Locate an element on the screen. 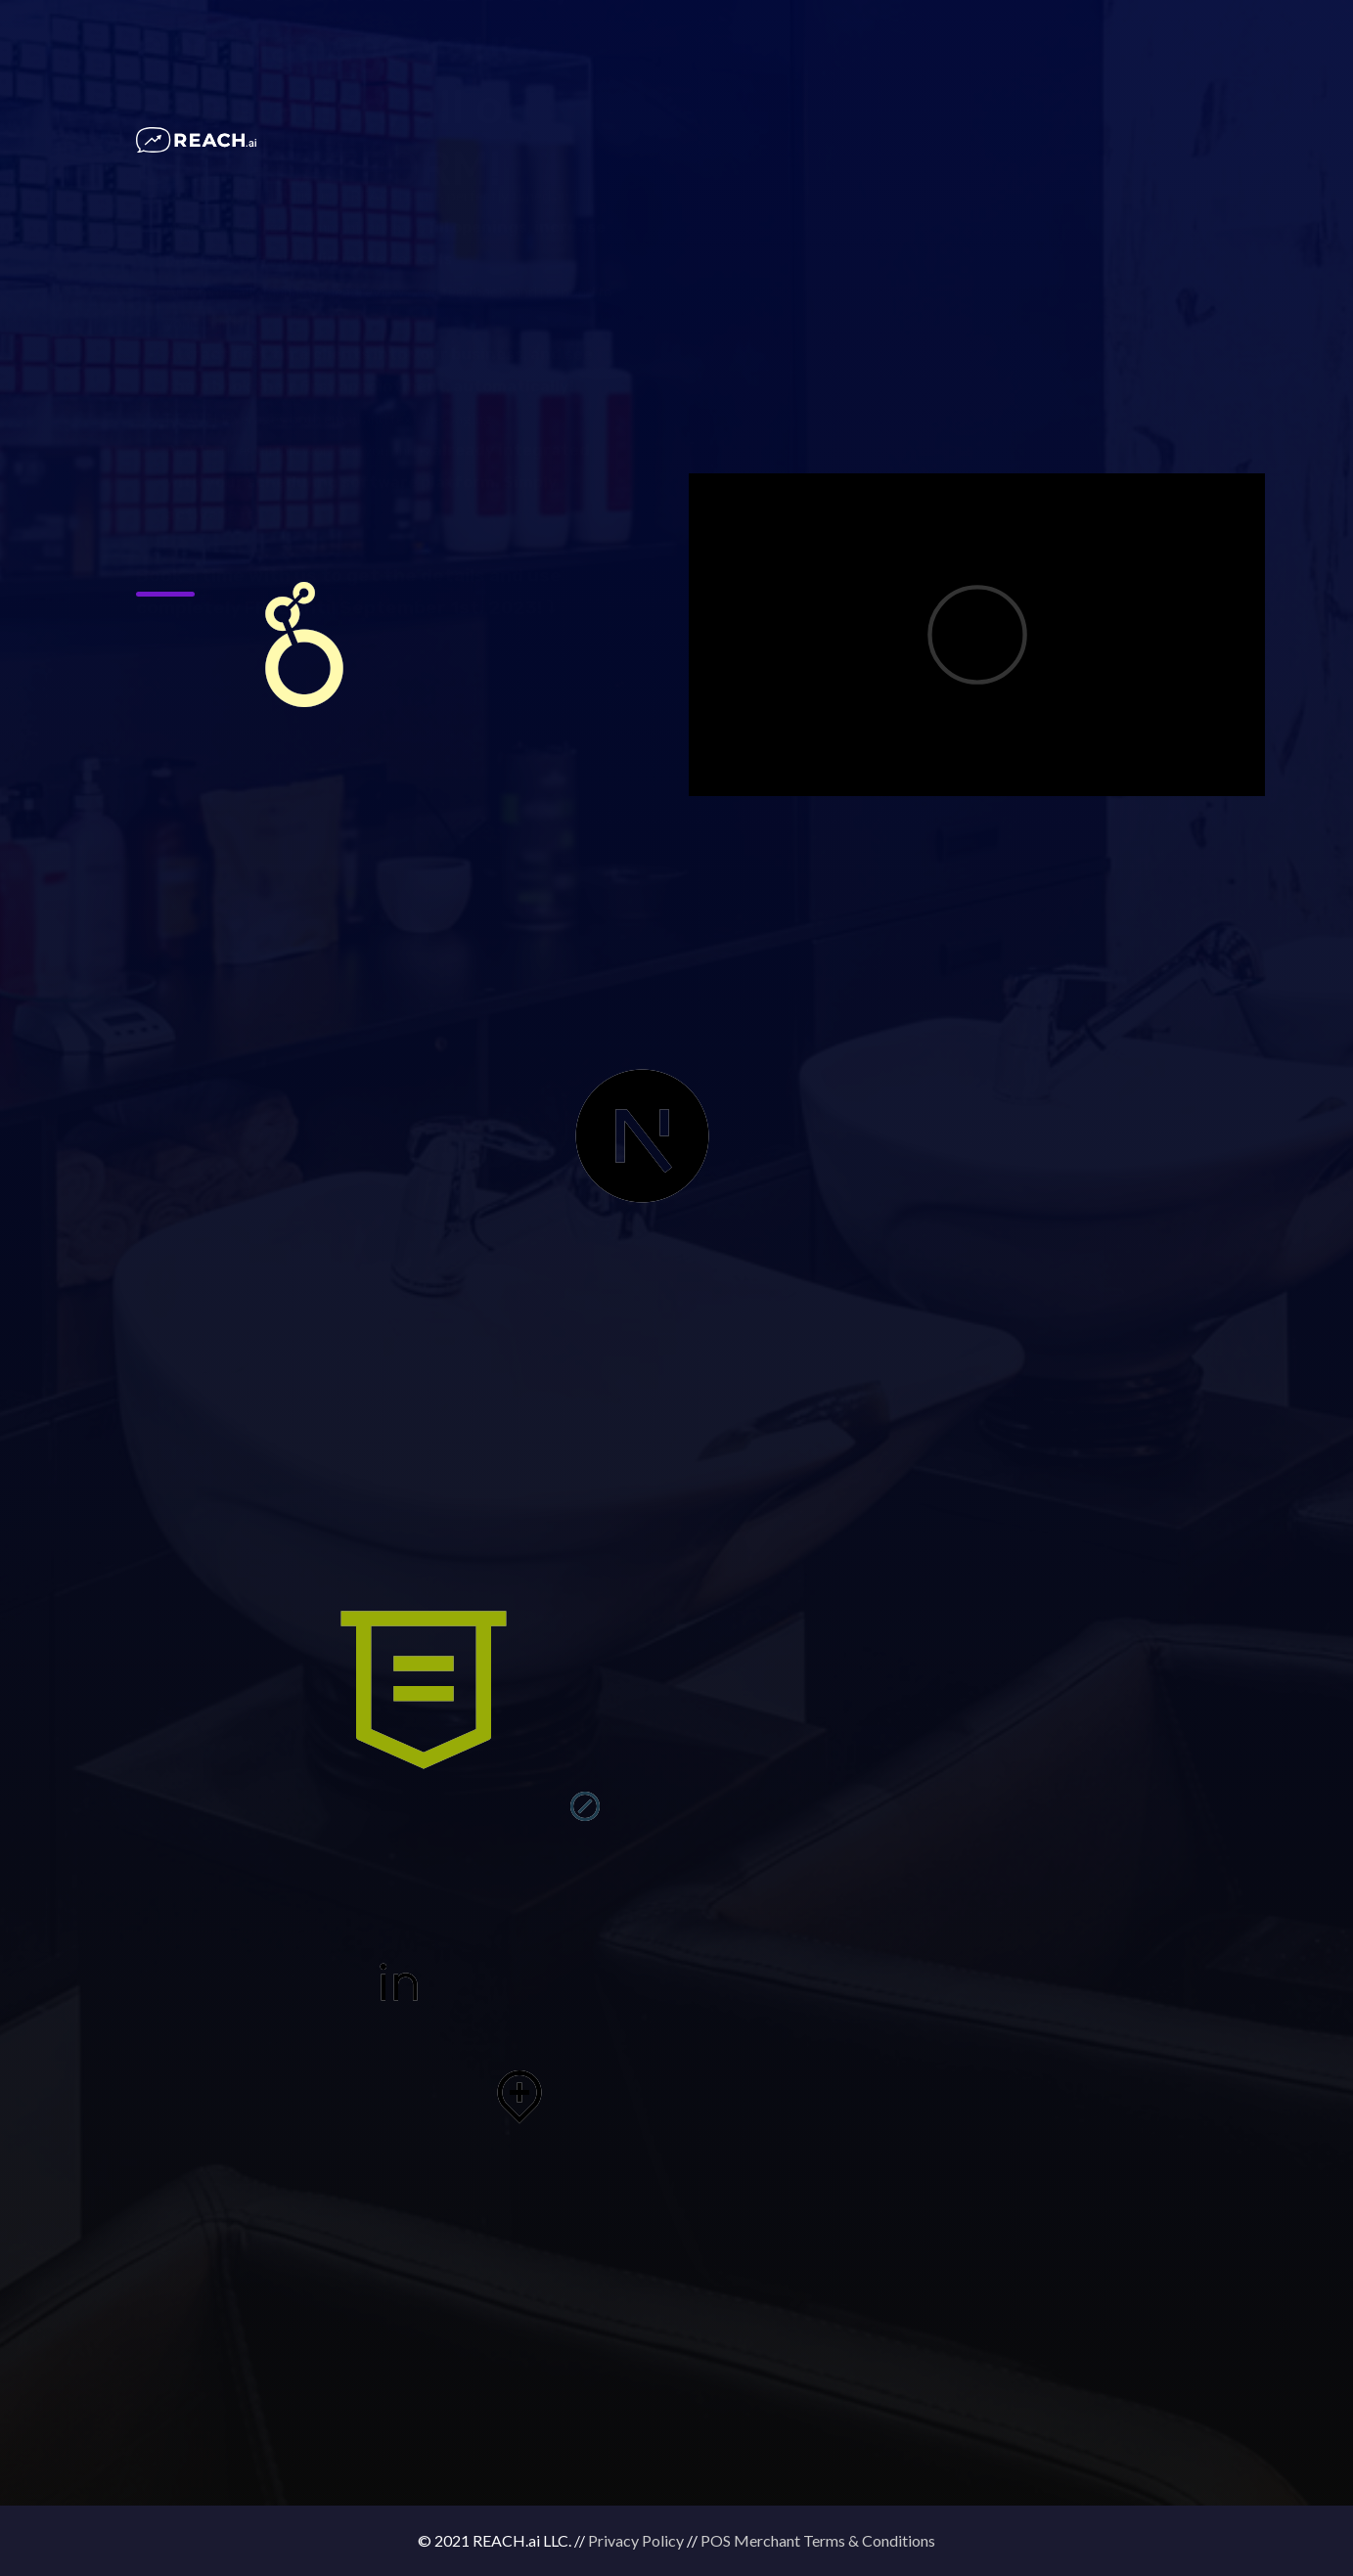 This screenshot has height=2576, width=1353. Next.js framework logo is located at coordinates (642, 1135).